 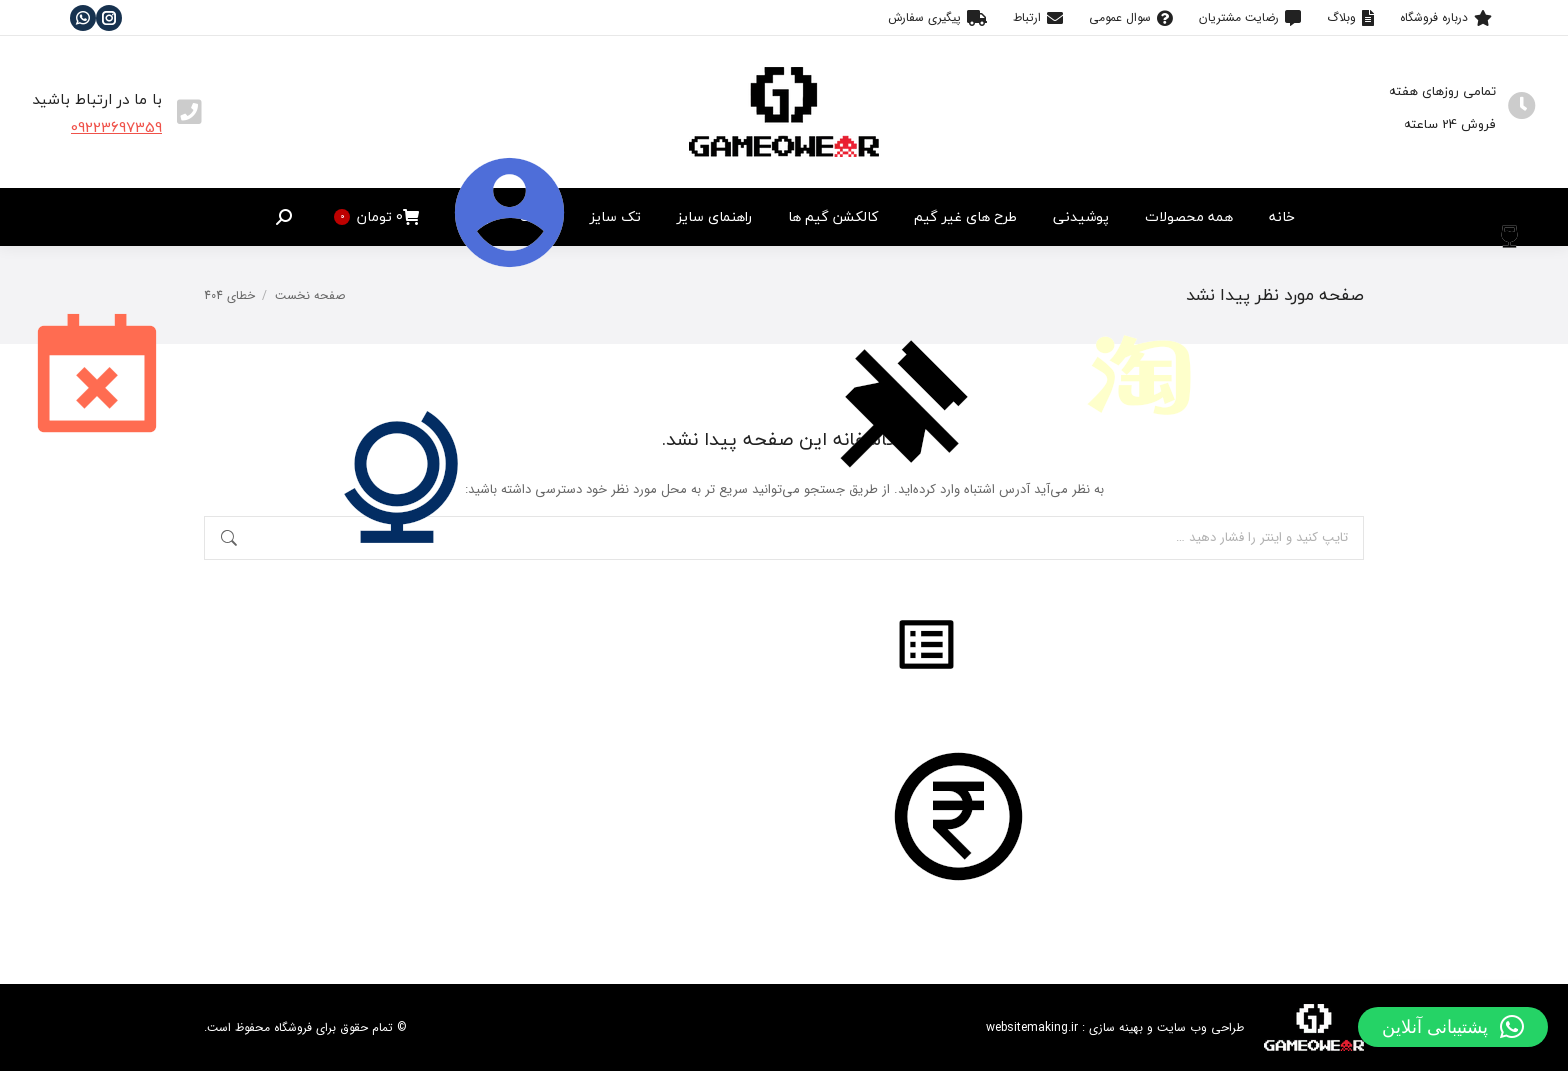 I want to click on view wine or beverage menu, so click(x=1509, y=236).